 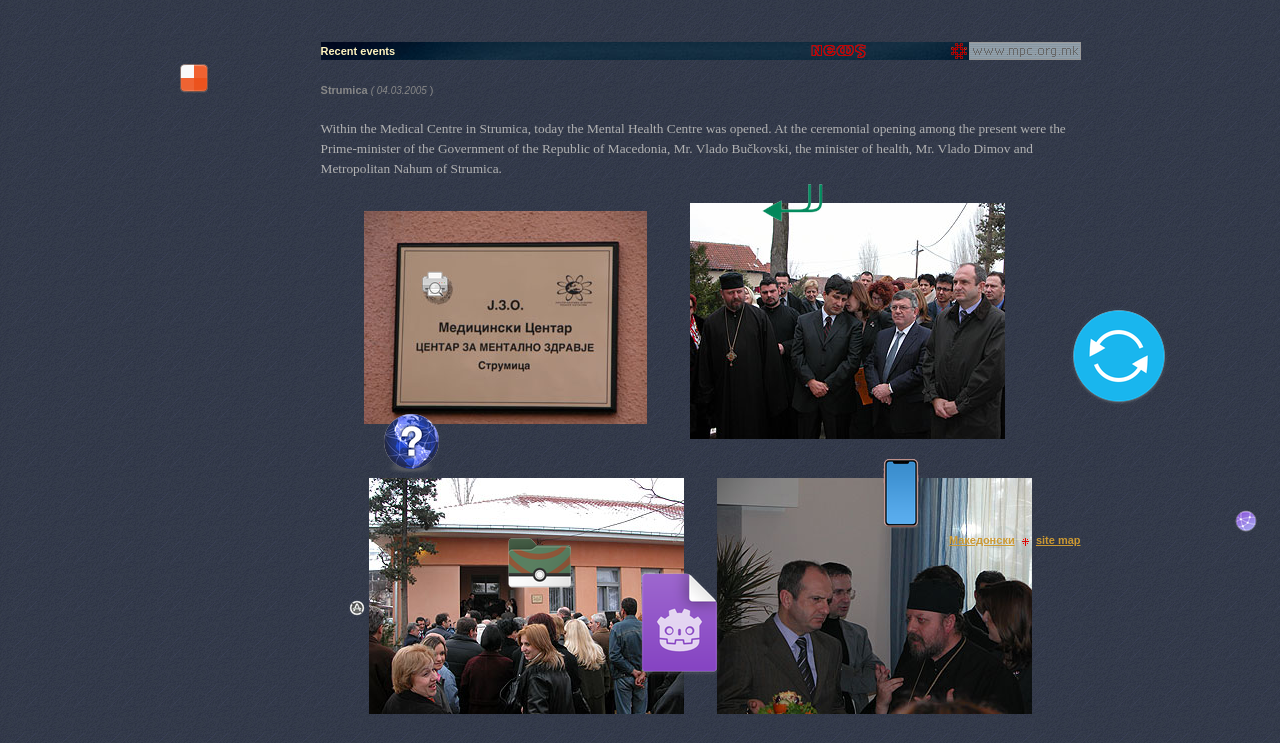 What do you see at coordinates (1246, 521) in the screenshot?
I see `access network workgroup or shared resources` at bounding box center [1246, 521].